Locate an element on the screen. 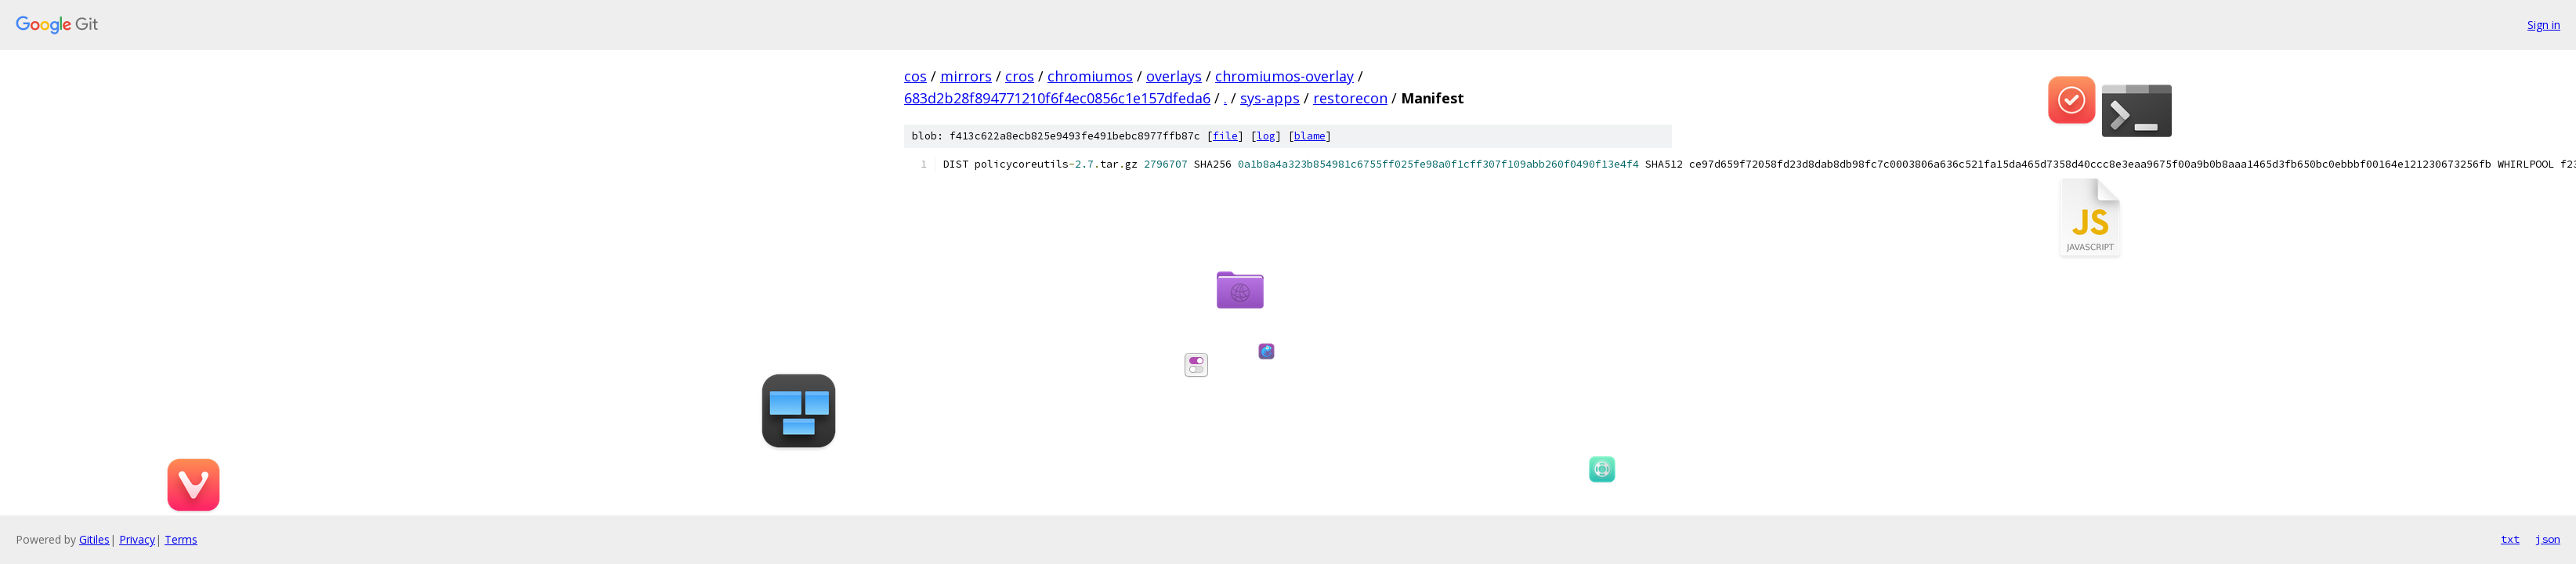 Image resolution: width=2576 pixels, height=564 pixels. open the terminal application is located at coordinates (2136, 110).